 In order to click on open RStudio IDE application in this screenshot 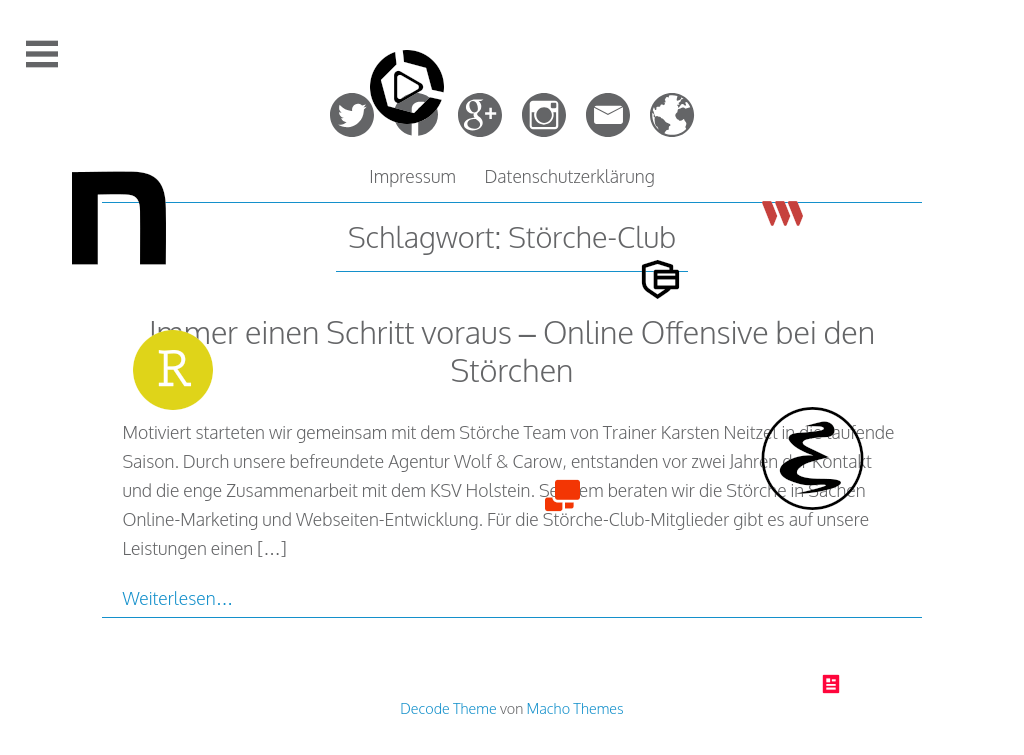, I will do `click(173, 370)`.